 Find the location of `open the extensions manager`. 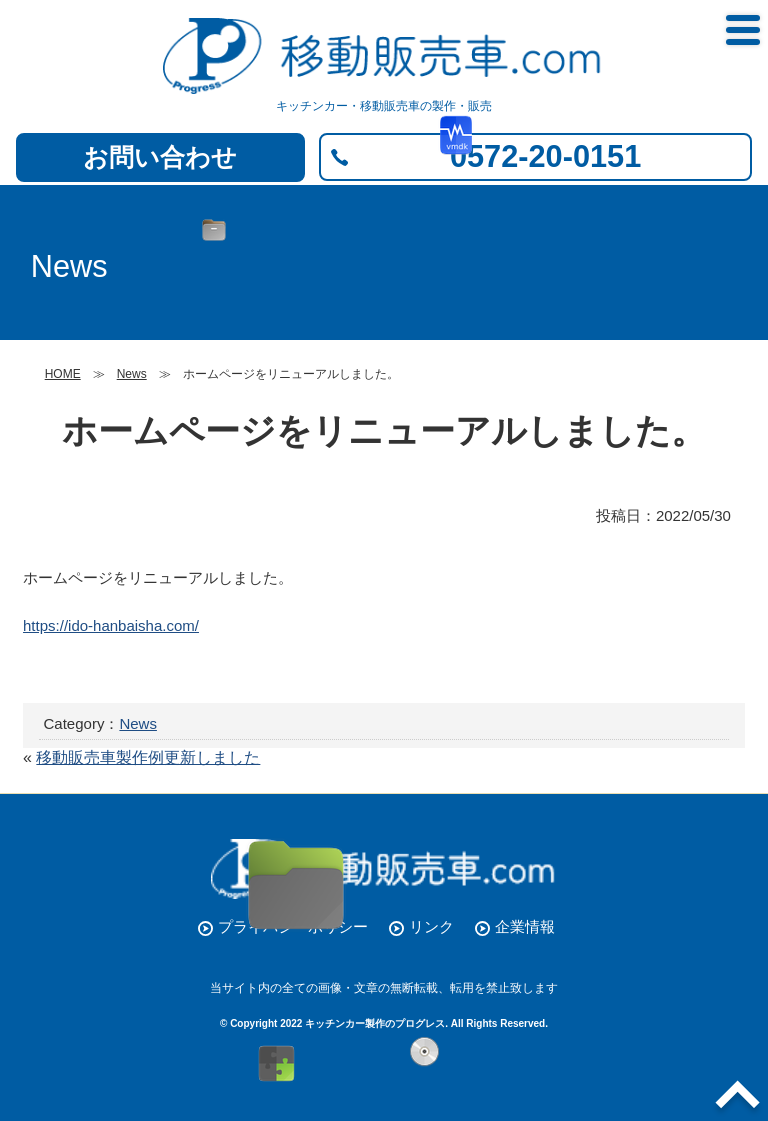

open the extensions manager is located at coordinates (276, 1063).